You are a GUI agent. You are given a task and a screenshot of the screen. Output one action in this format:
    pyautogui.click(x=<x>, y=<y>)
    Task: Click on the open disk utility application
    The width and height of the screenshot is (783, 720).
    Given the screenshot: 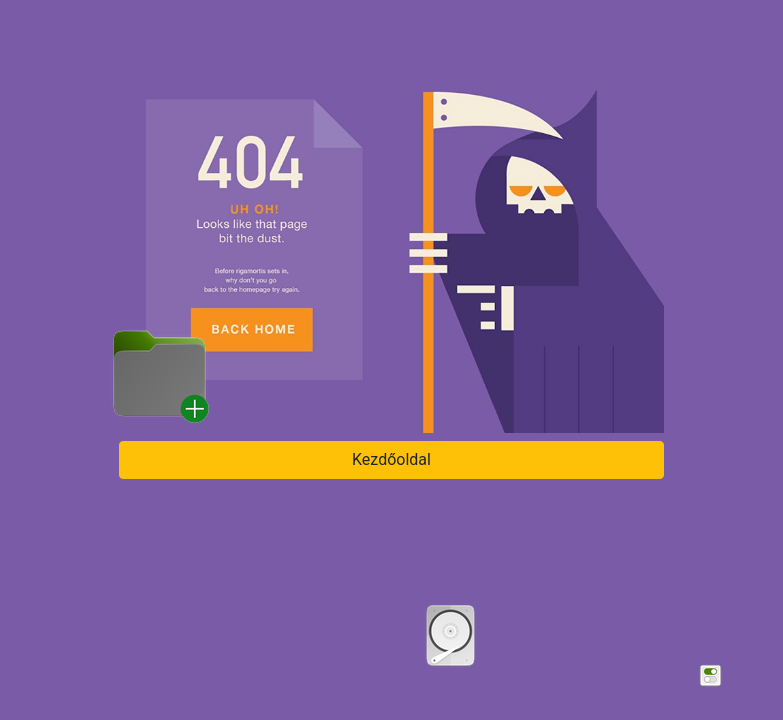 What is the action you would take?
    pyautogui.click(x=450, y=635)
    